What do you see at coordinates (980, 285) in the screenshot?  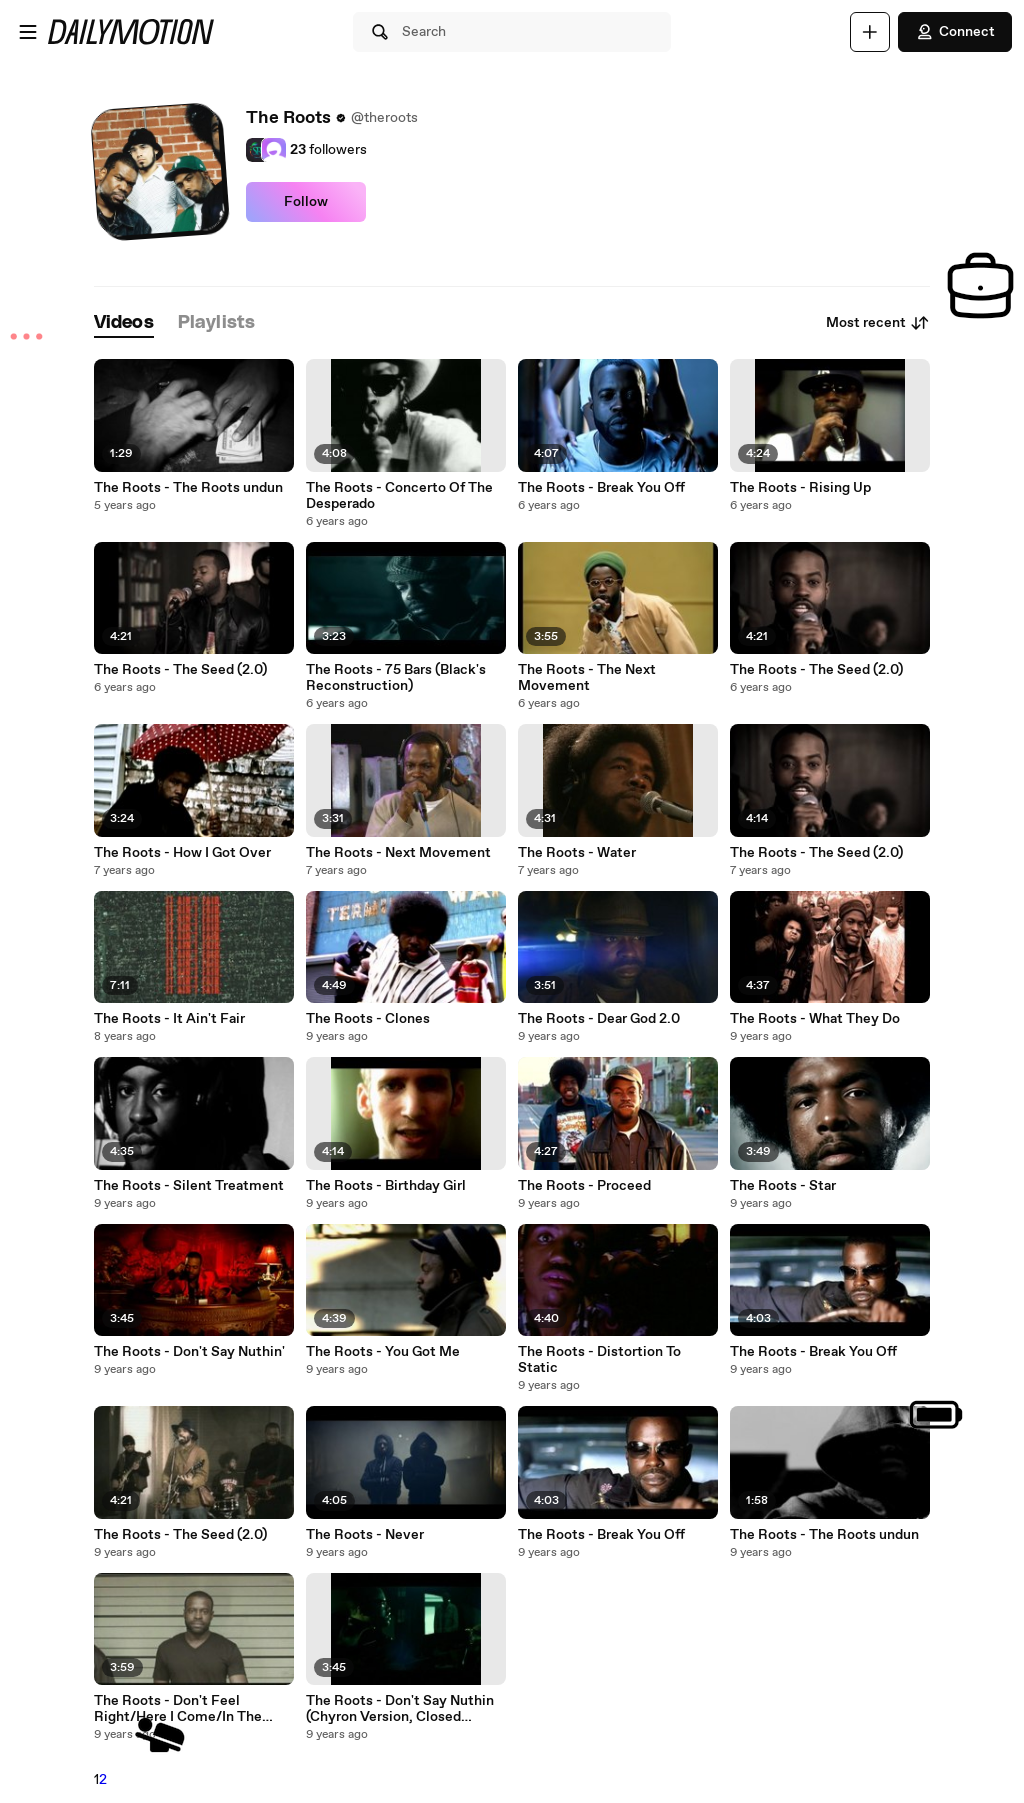 I see `access work or business documents` at bounding box center [980, 285].